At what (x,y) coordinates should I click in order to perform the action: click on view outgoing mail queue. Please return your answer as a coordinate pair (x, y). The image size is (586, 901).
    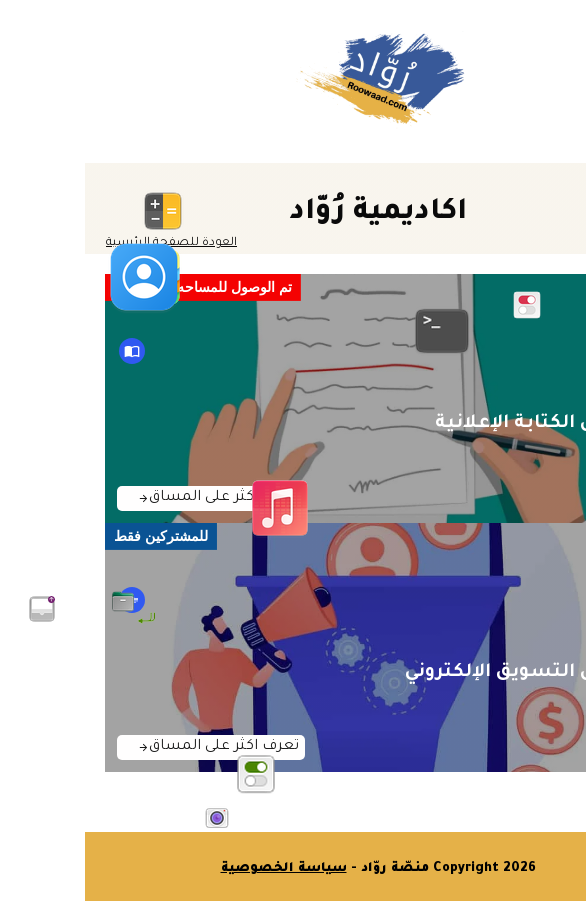
    Looking at the image, I should click on (42, 609).